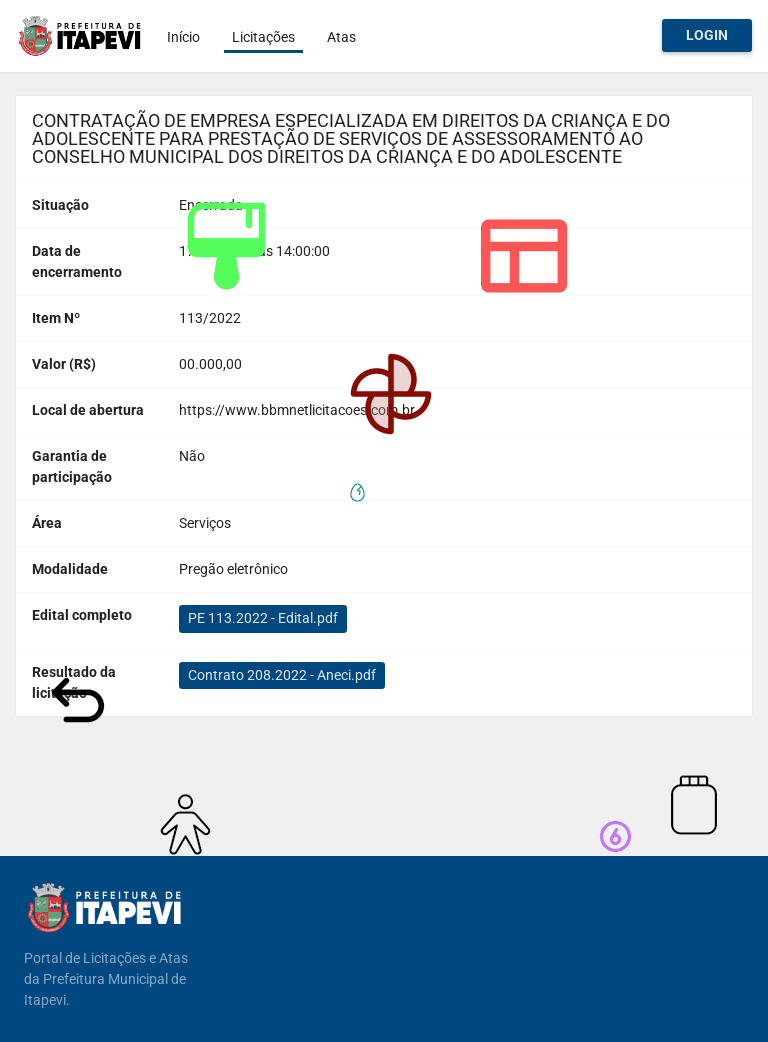 The width and height of the screenshot is (768, 1042). I want to click on access painting or drawing tools, so click(226, 244).